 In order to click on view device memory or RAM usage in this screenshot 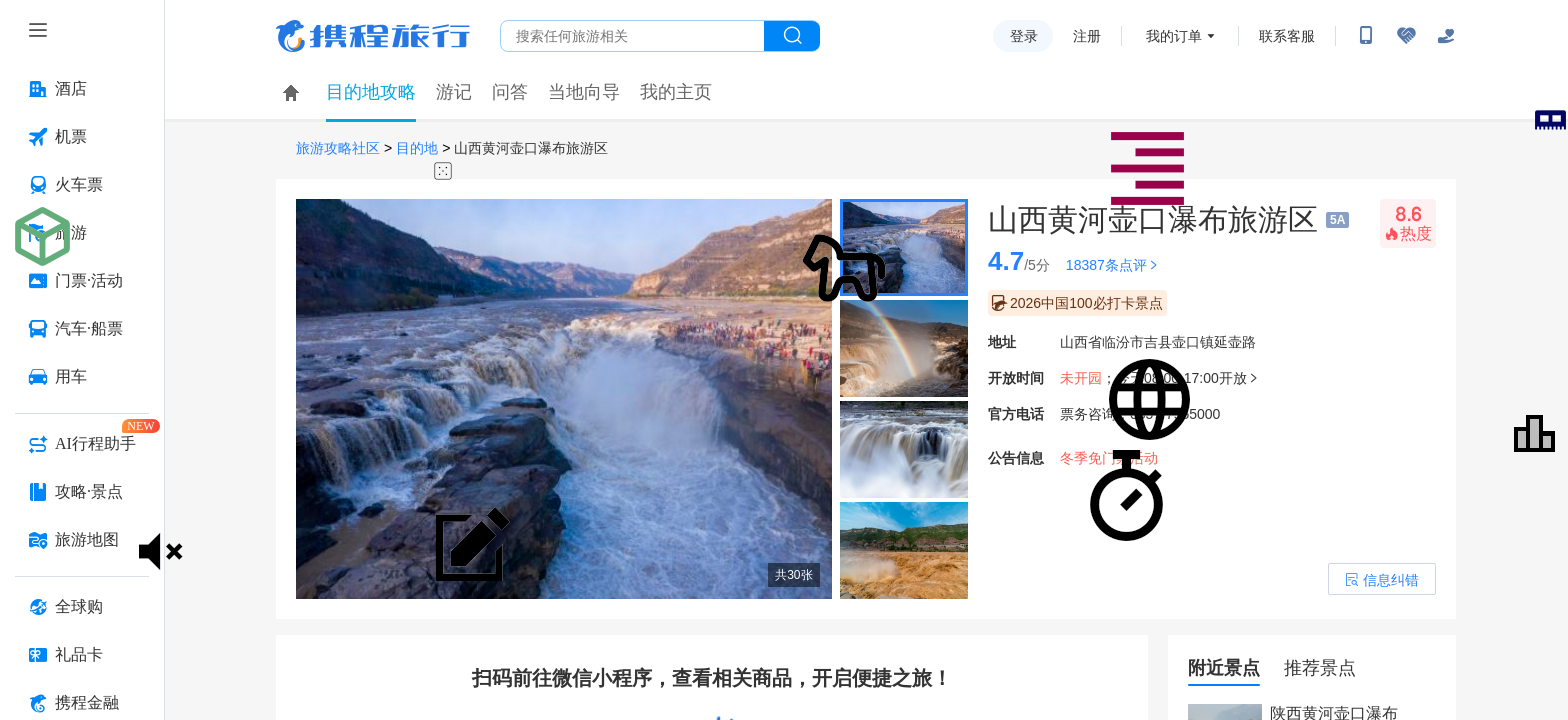, I will do `click(1550, 119)`.